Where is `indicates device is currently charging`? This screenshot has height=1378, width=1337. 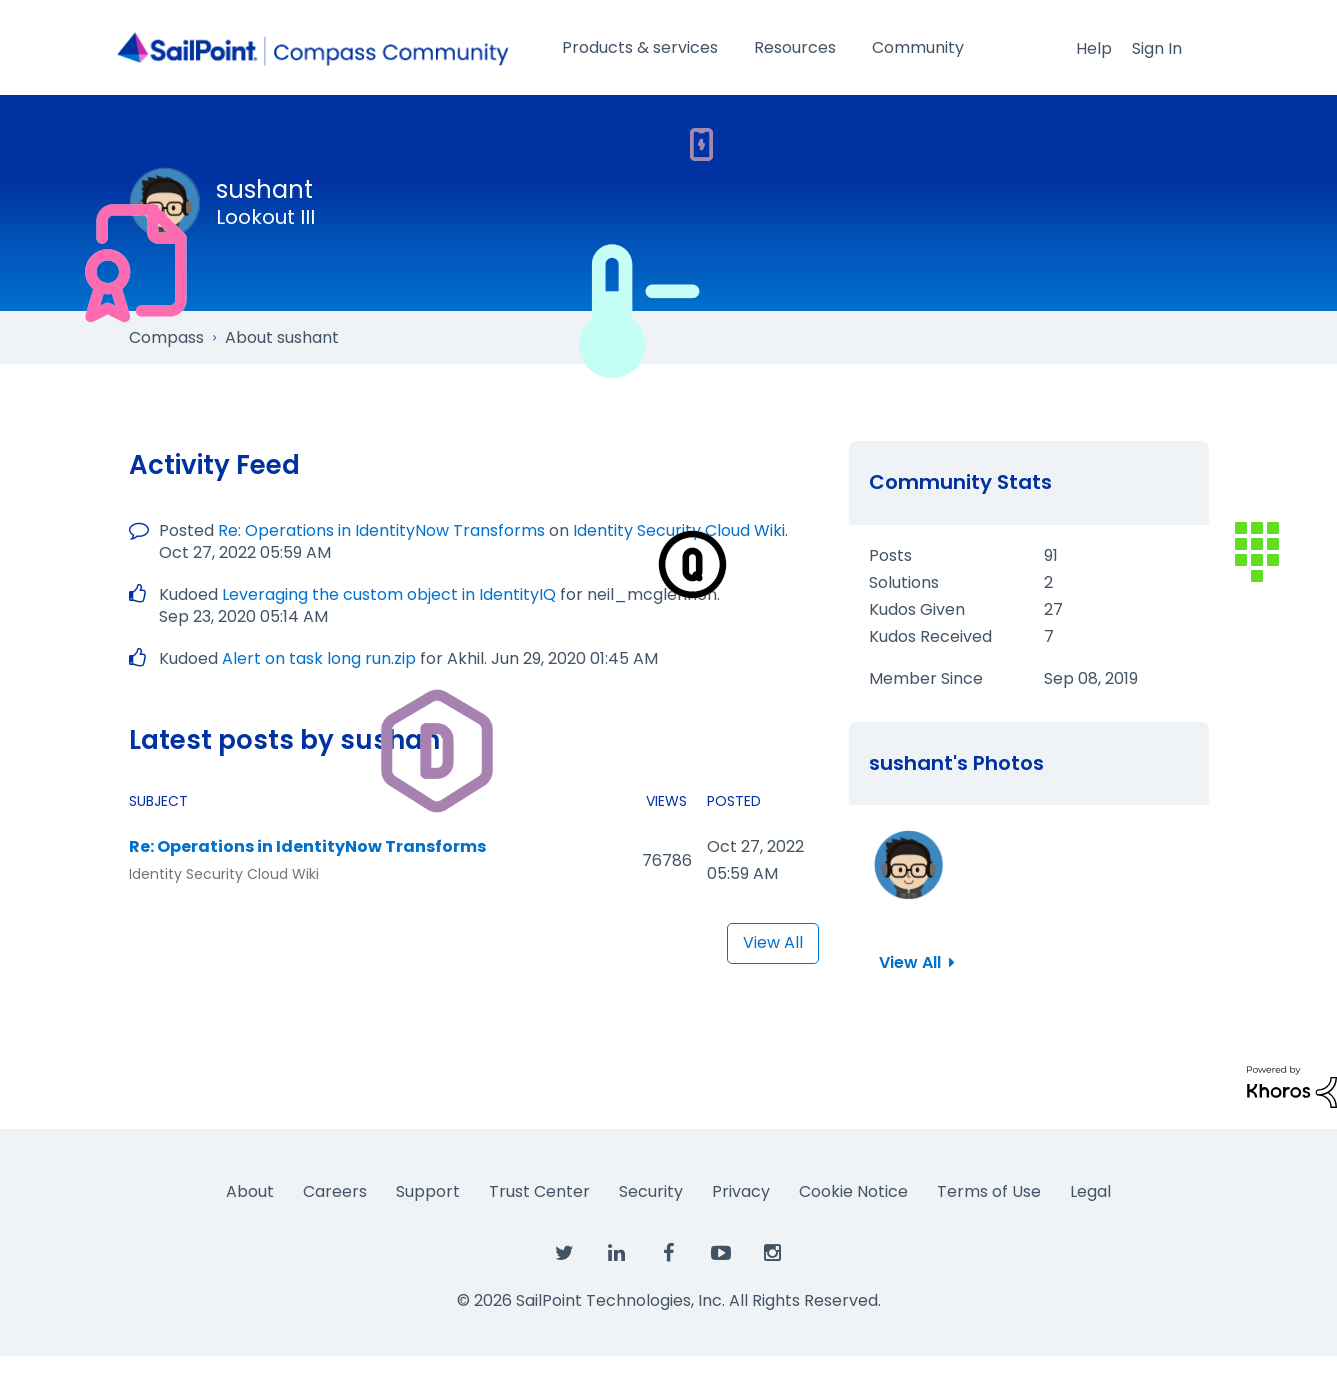
indicates device is currently charging is located at coordinates (701, 144).